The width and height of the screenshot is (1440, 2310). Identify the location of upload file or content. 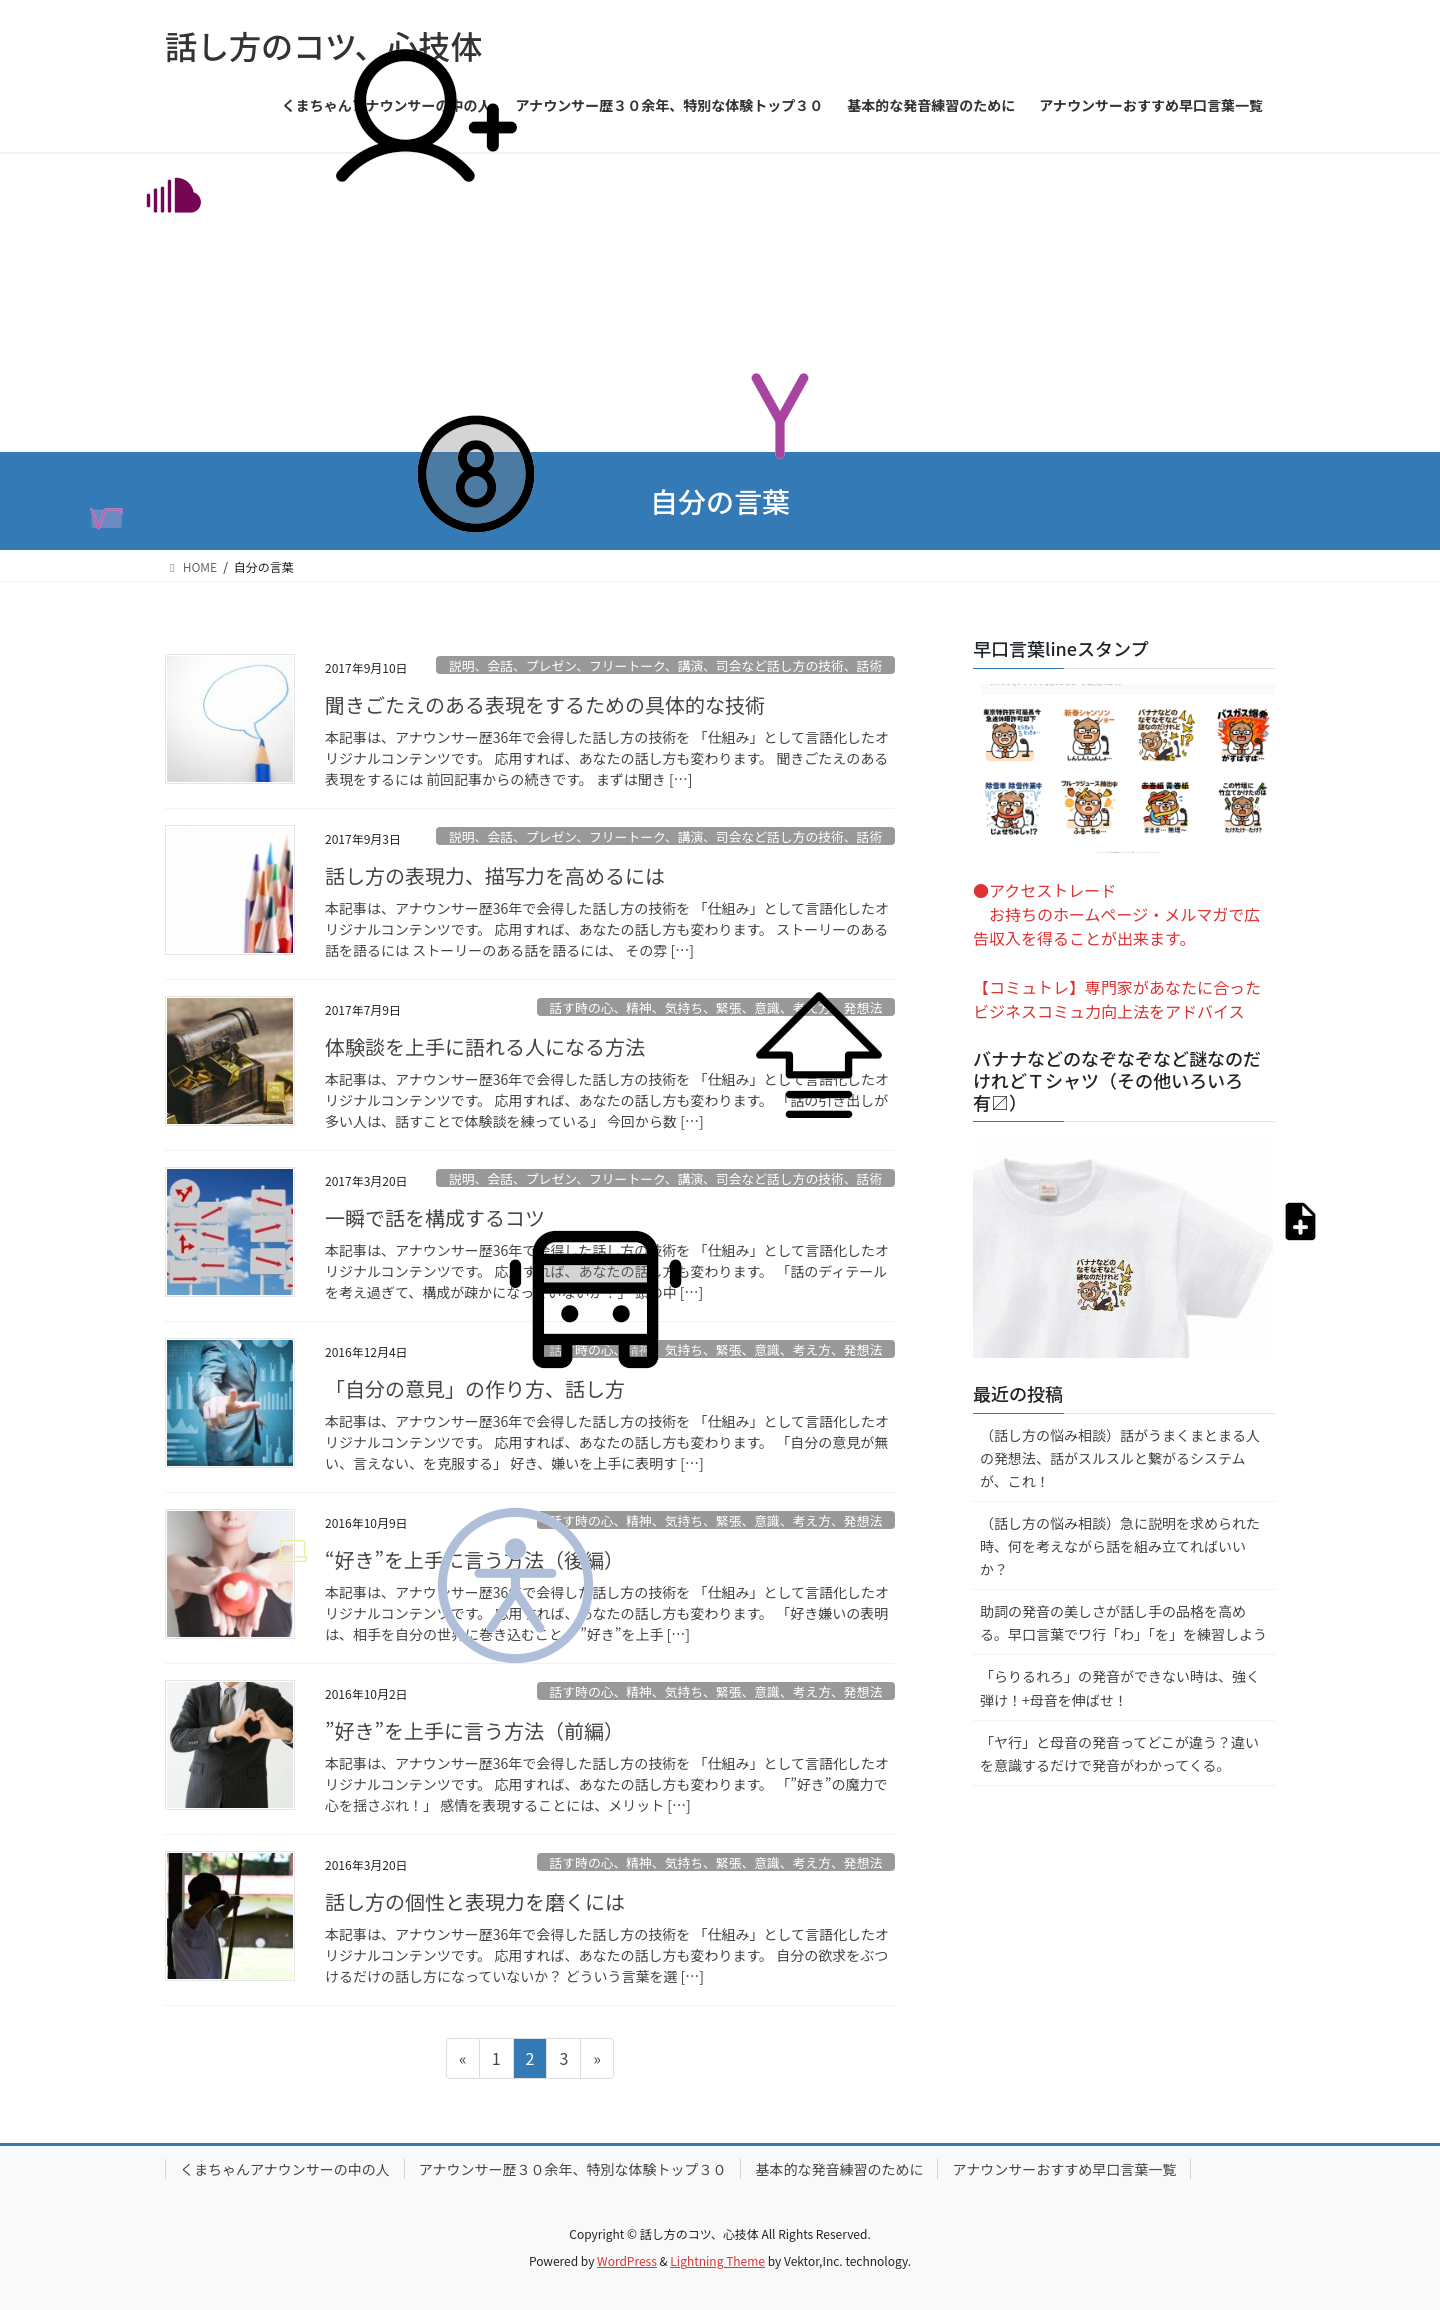
(819, 1060).